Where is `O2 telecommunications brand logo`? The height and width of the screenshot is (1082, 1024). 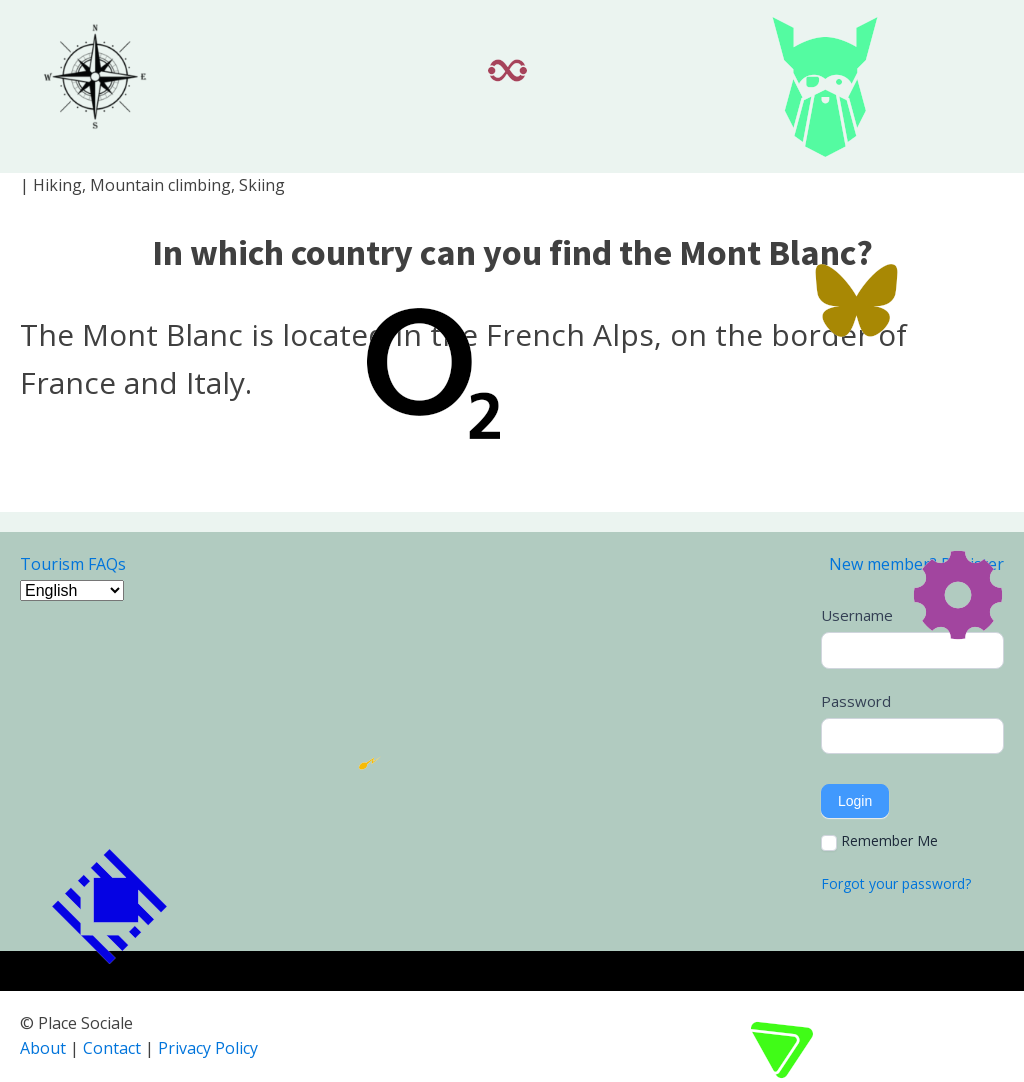
O2 telecommunications brand logo is located at coordinates (433, 373).